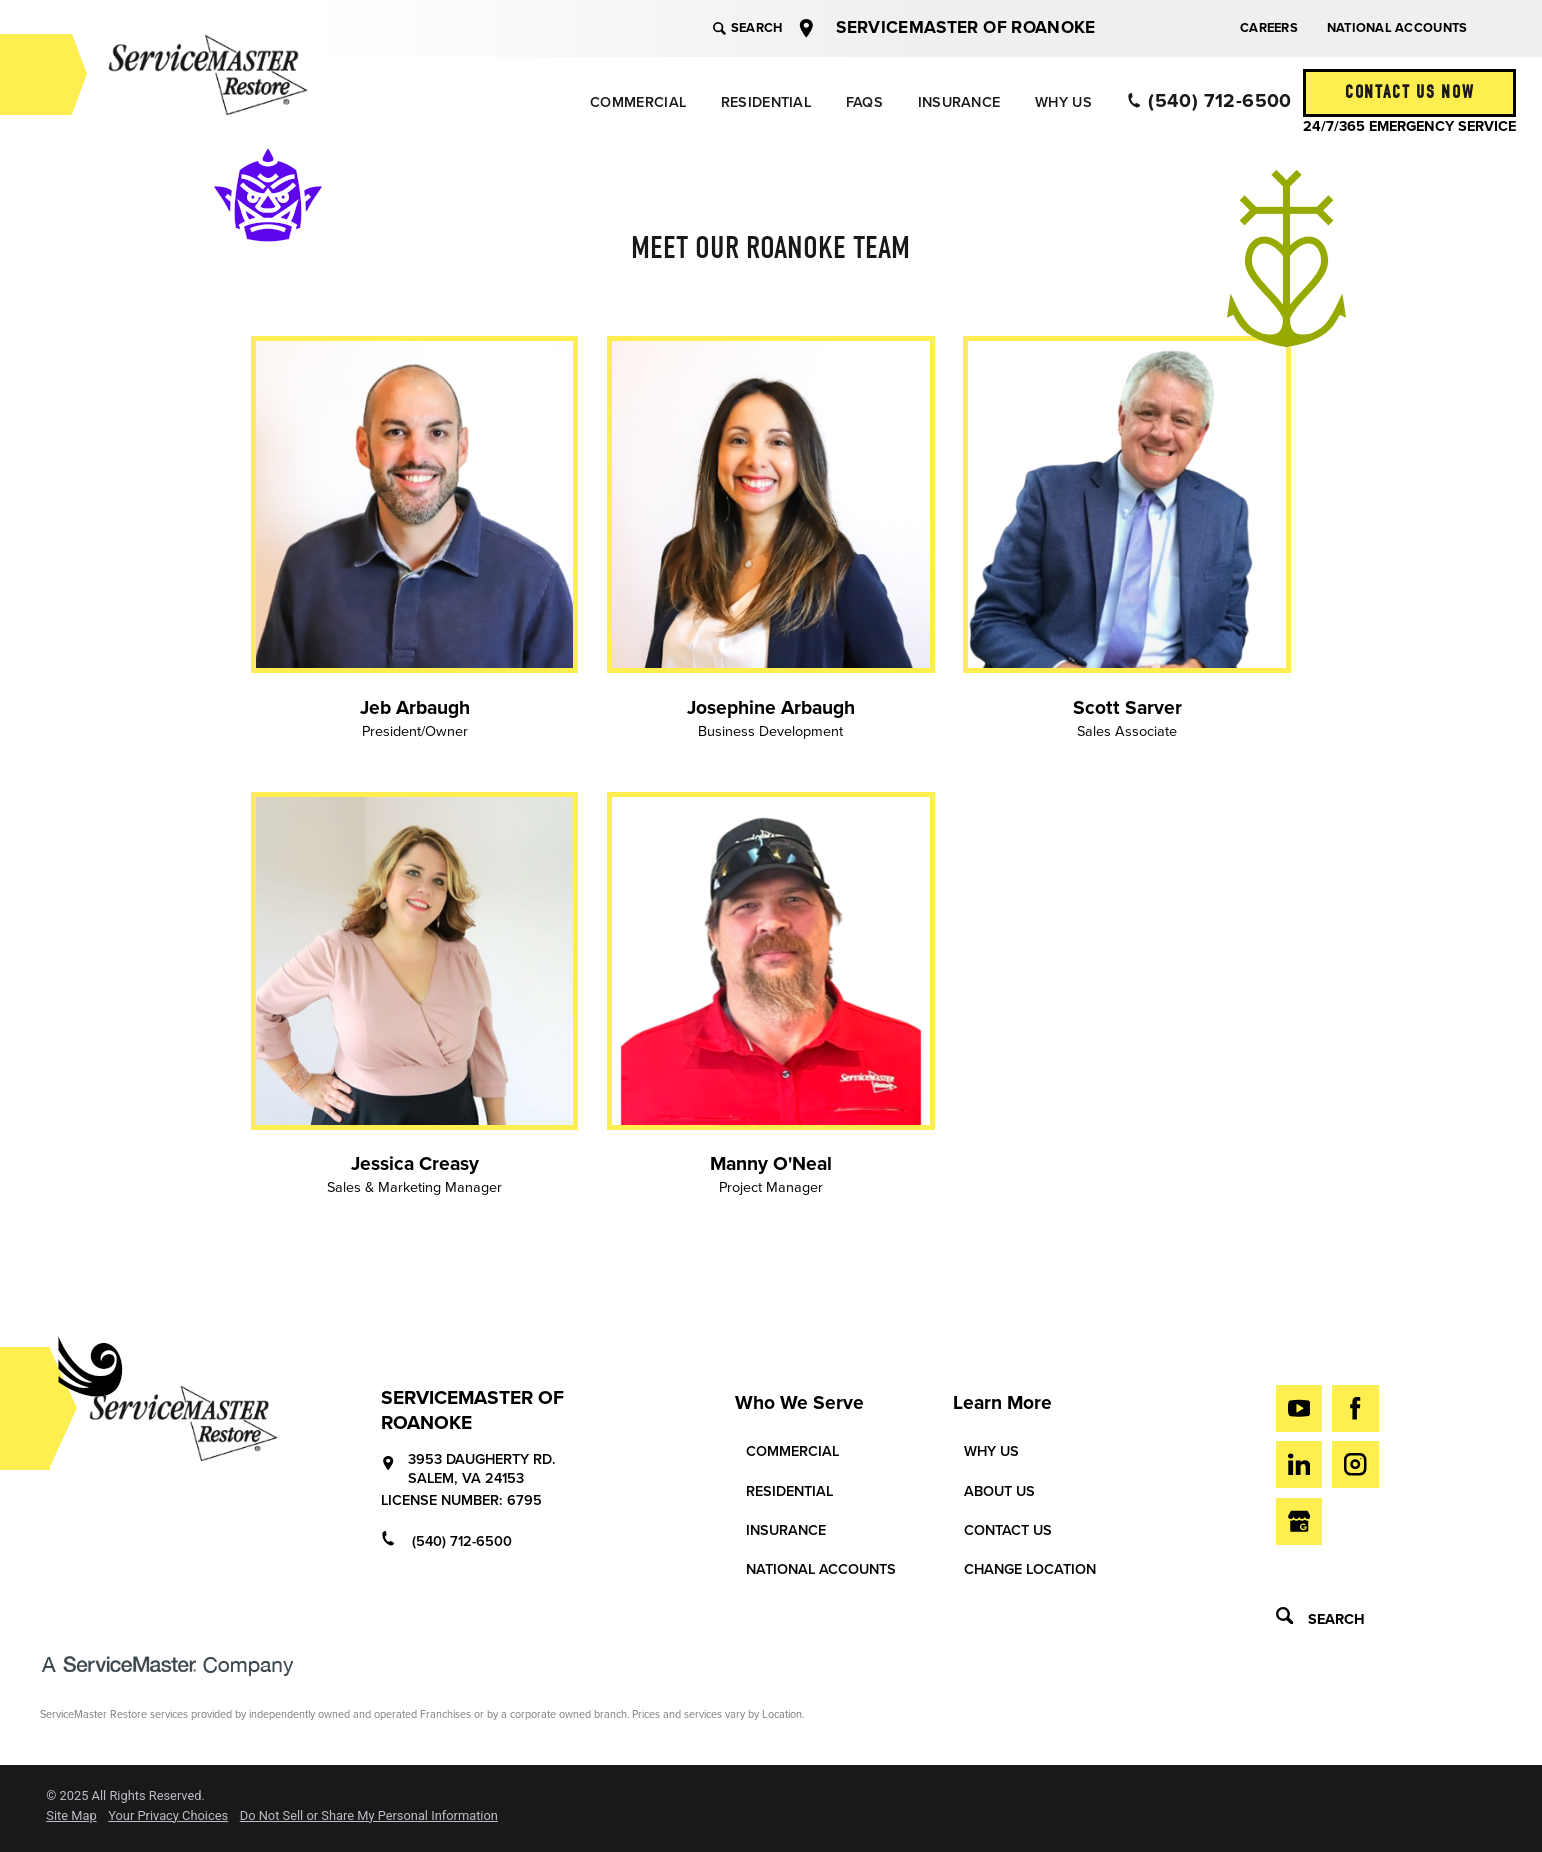 The image size is (1542, 1852). I want to click on indicates wind or air element in a game, so click(90, 1367).